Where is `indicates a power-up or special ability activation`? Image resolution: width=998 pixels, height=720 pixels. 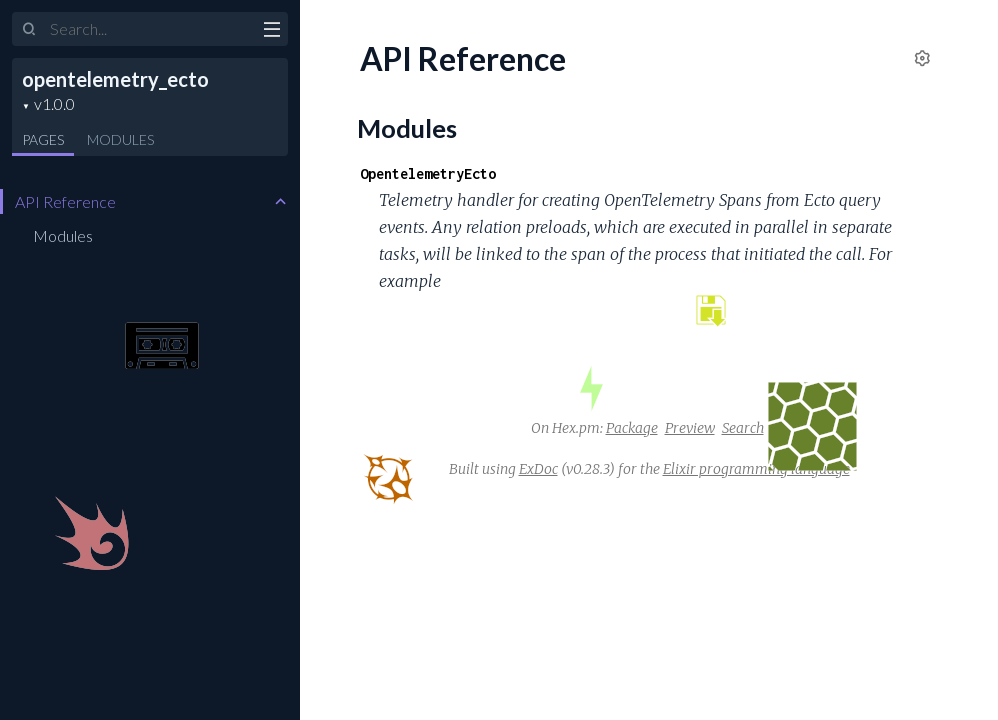 indicates a power-up or special ability activation is located at coordinates (91, 533).